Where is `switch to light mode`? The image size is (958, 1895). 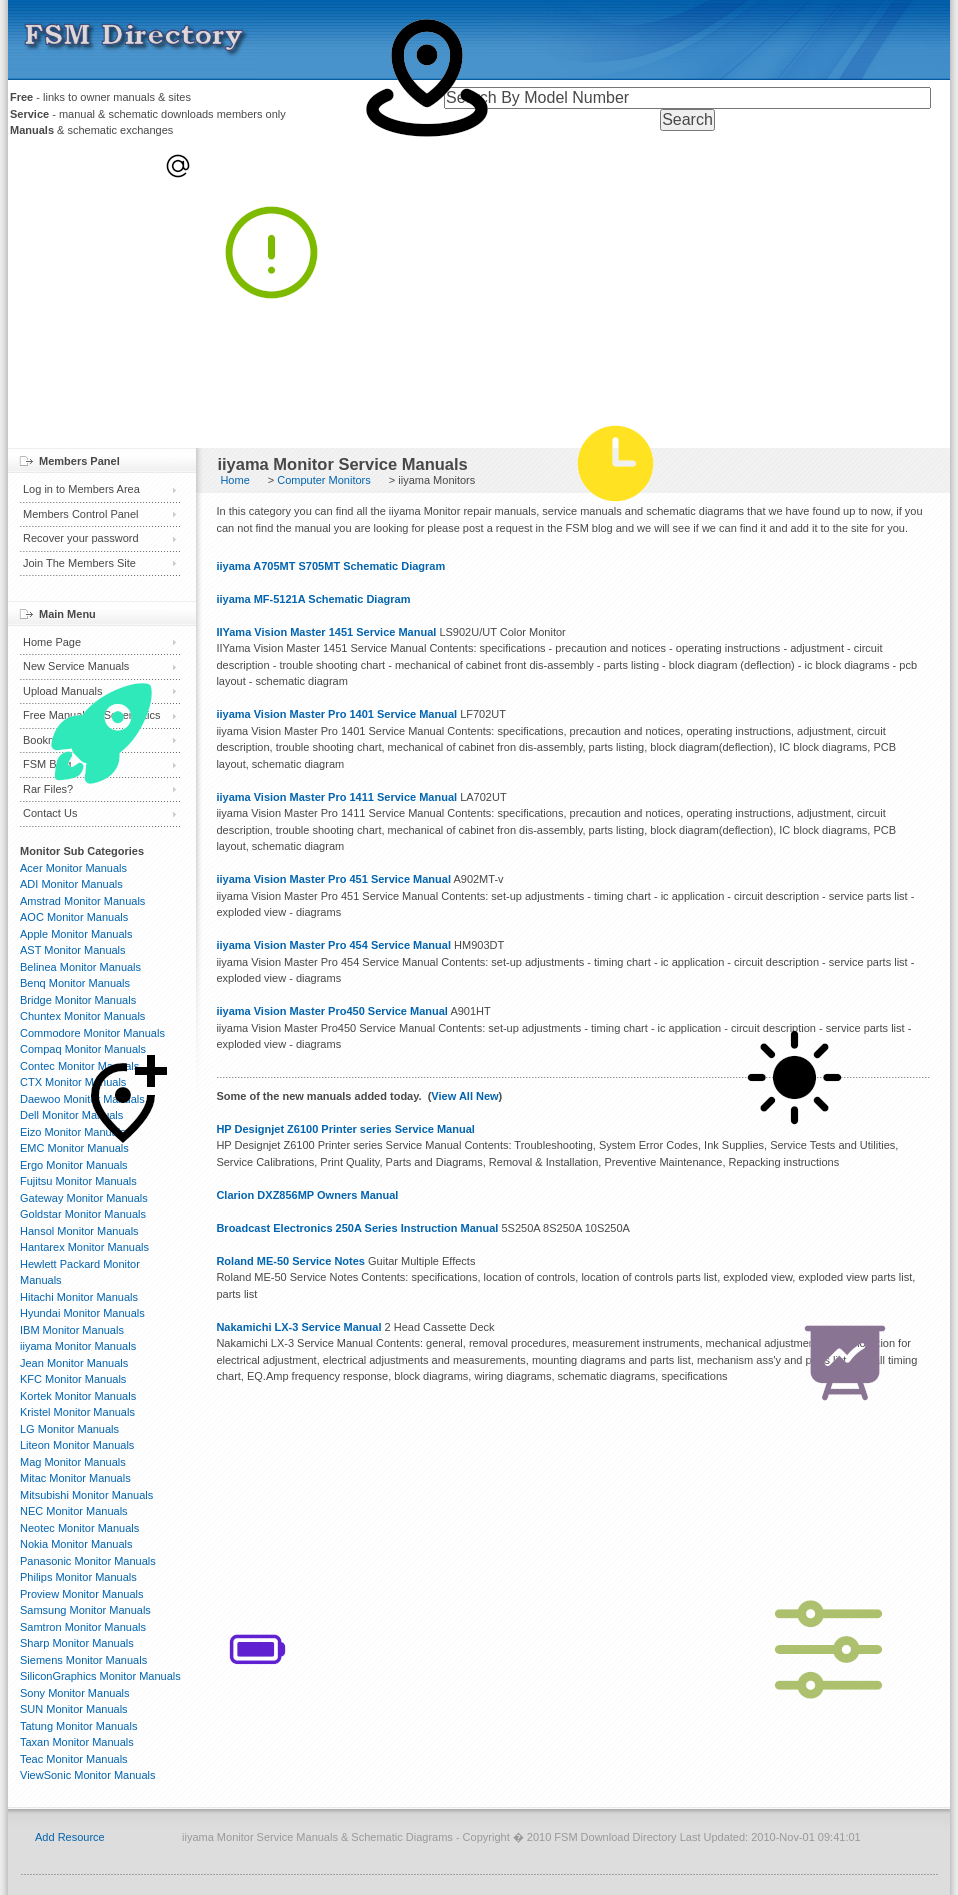 switch to light mode is located at coordinates (794, 1077).